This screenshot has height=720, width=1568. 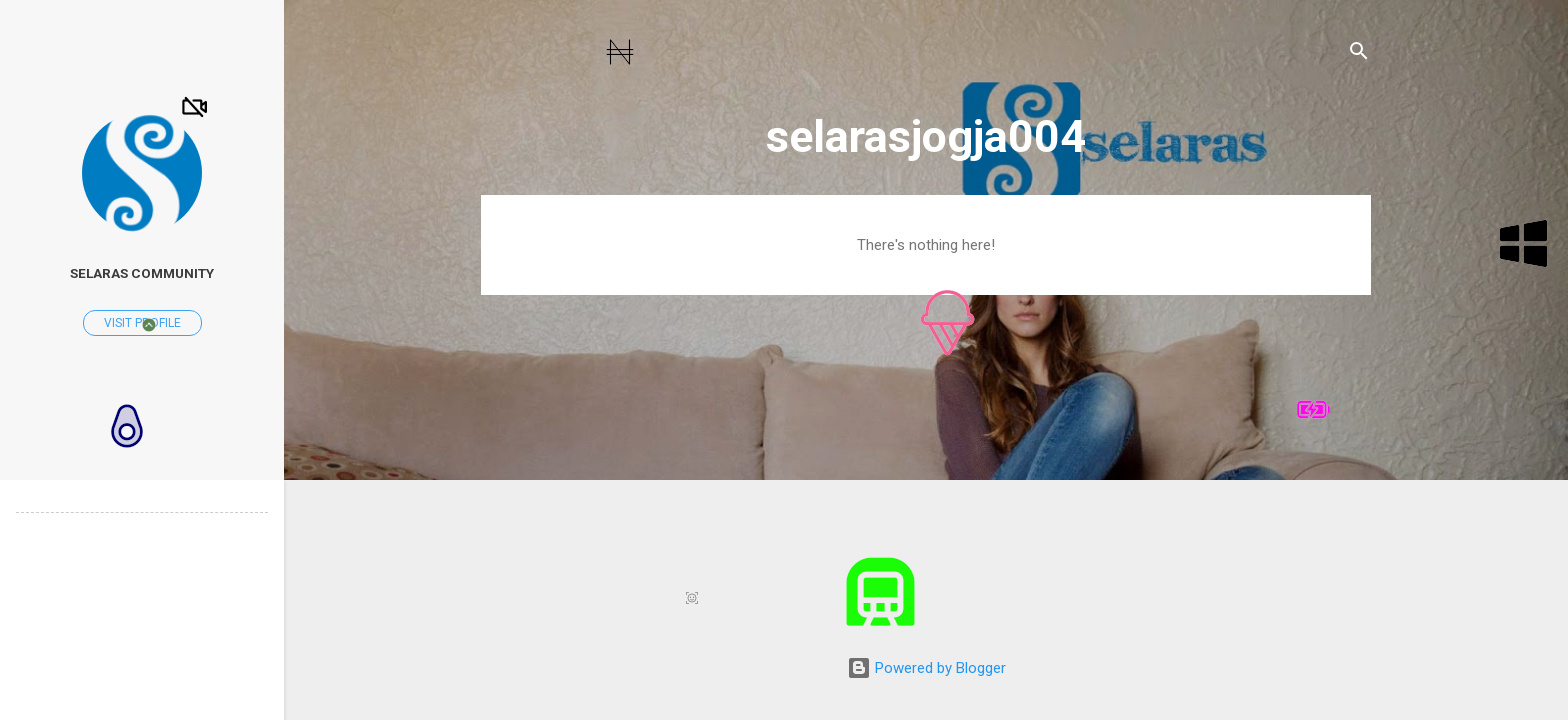 I want to click on indicates device is currently charging, so click(x=1313, y=409).